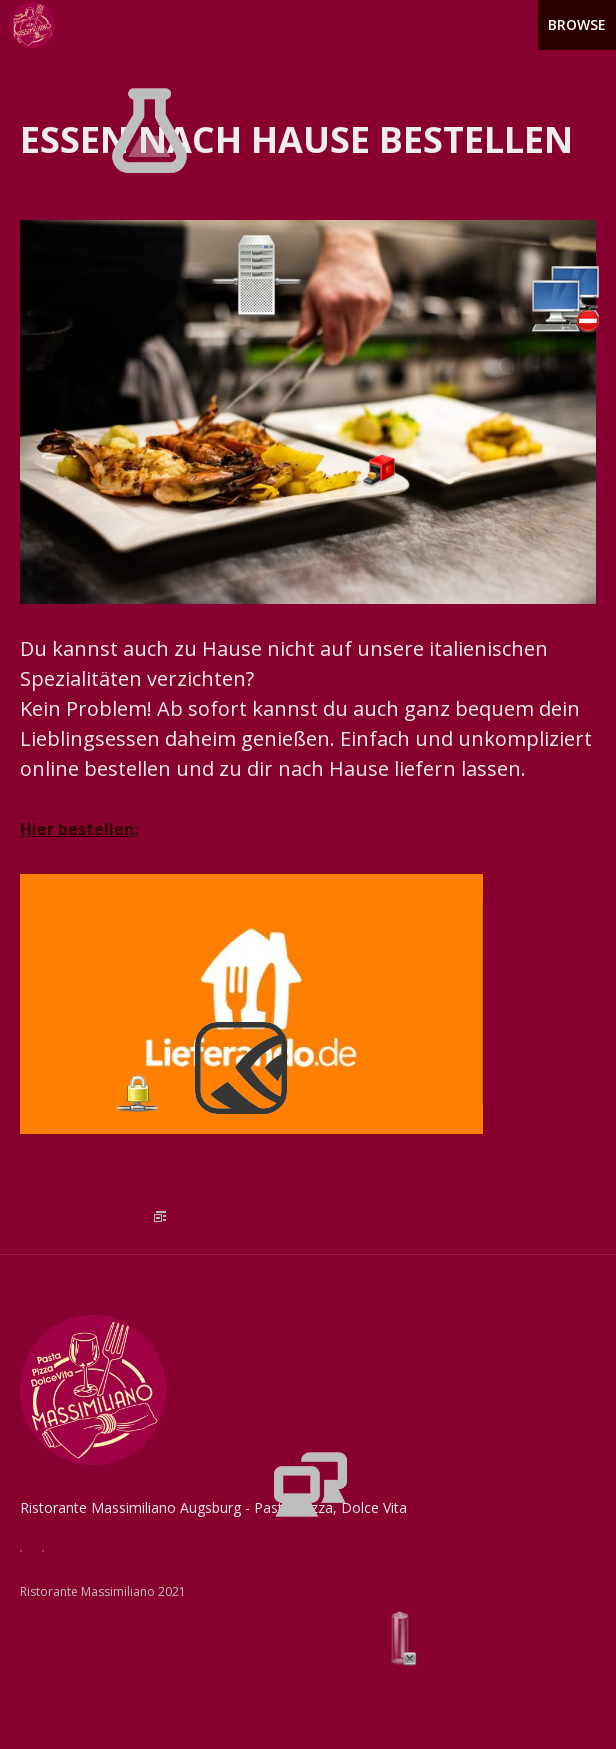 The height and width of the screenshot is (1749, 616). I want to click on indicates network connection error, so click(565, 299).